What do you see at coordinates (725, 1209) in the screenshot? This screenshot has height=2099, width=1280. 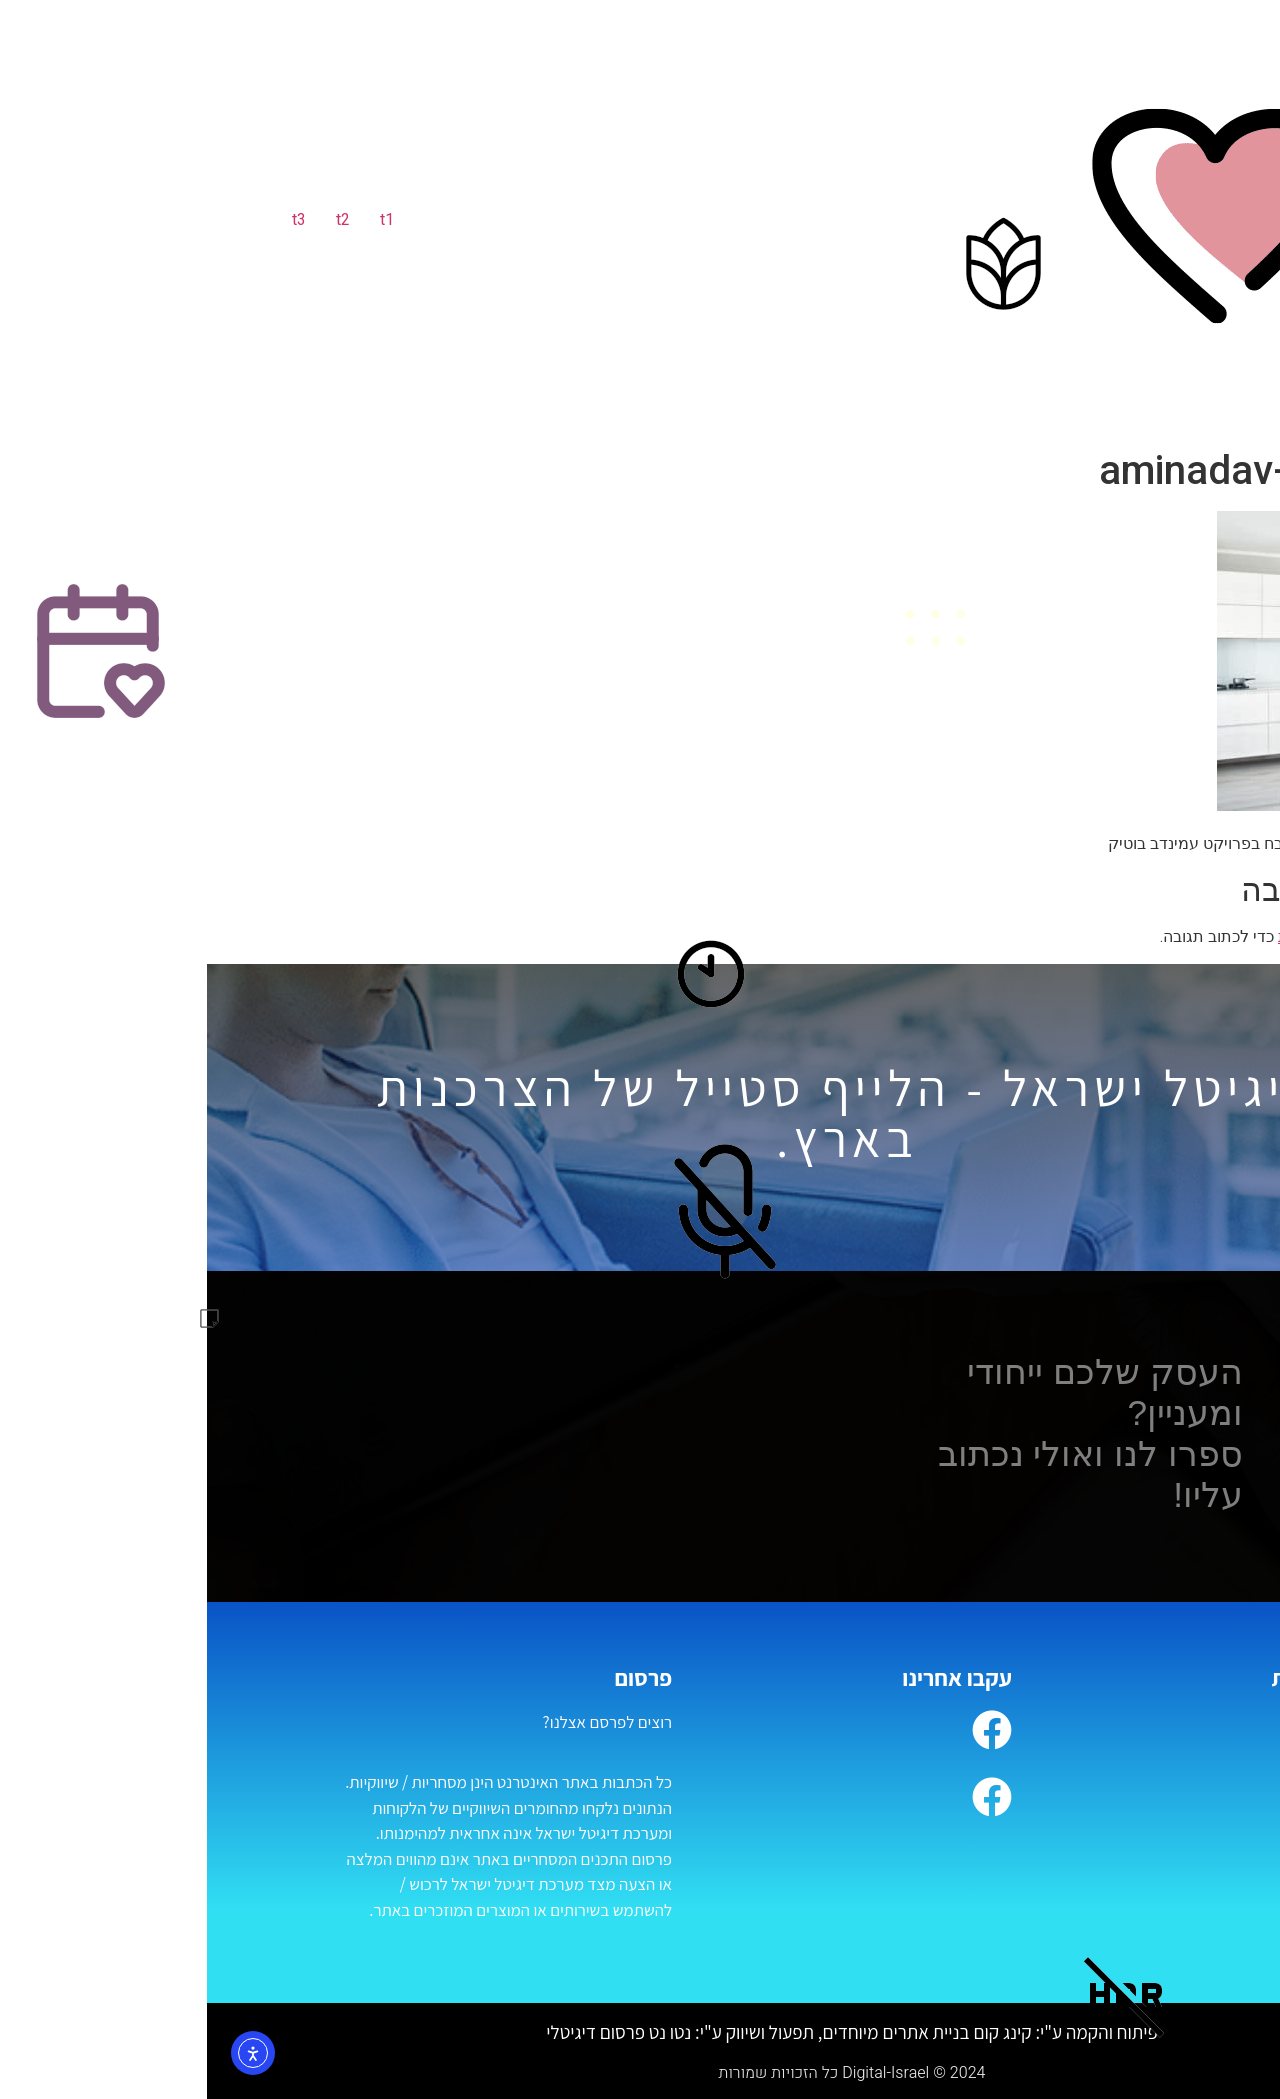 I see `mute your microphone` at bounding box center [725, 1209].